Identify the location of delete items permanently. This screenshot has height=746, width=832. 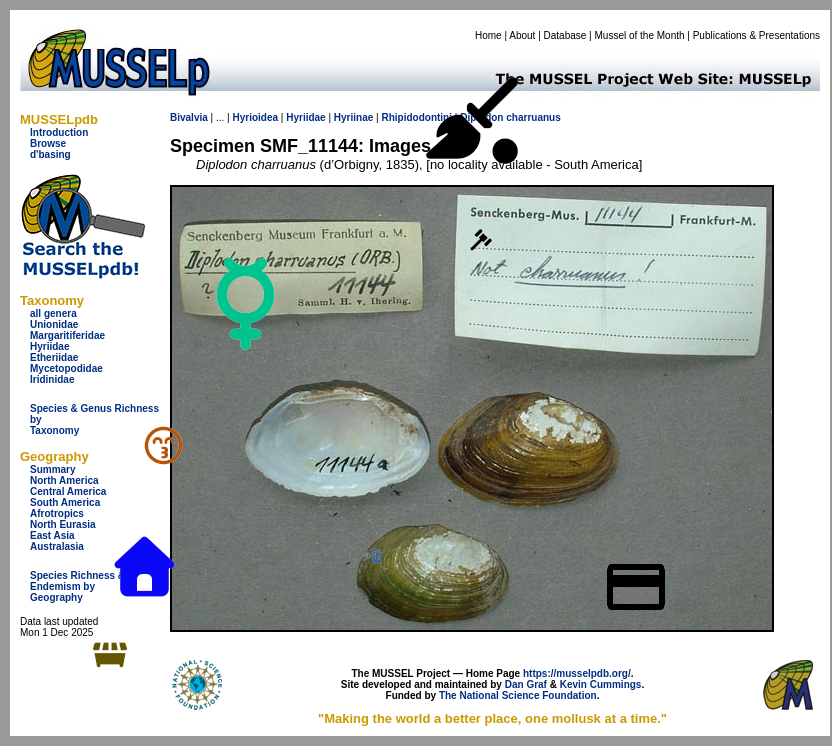
(110, 654).